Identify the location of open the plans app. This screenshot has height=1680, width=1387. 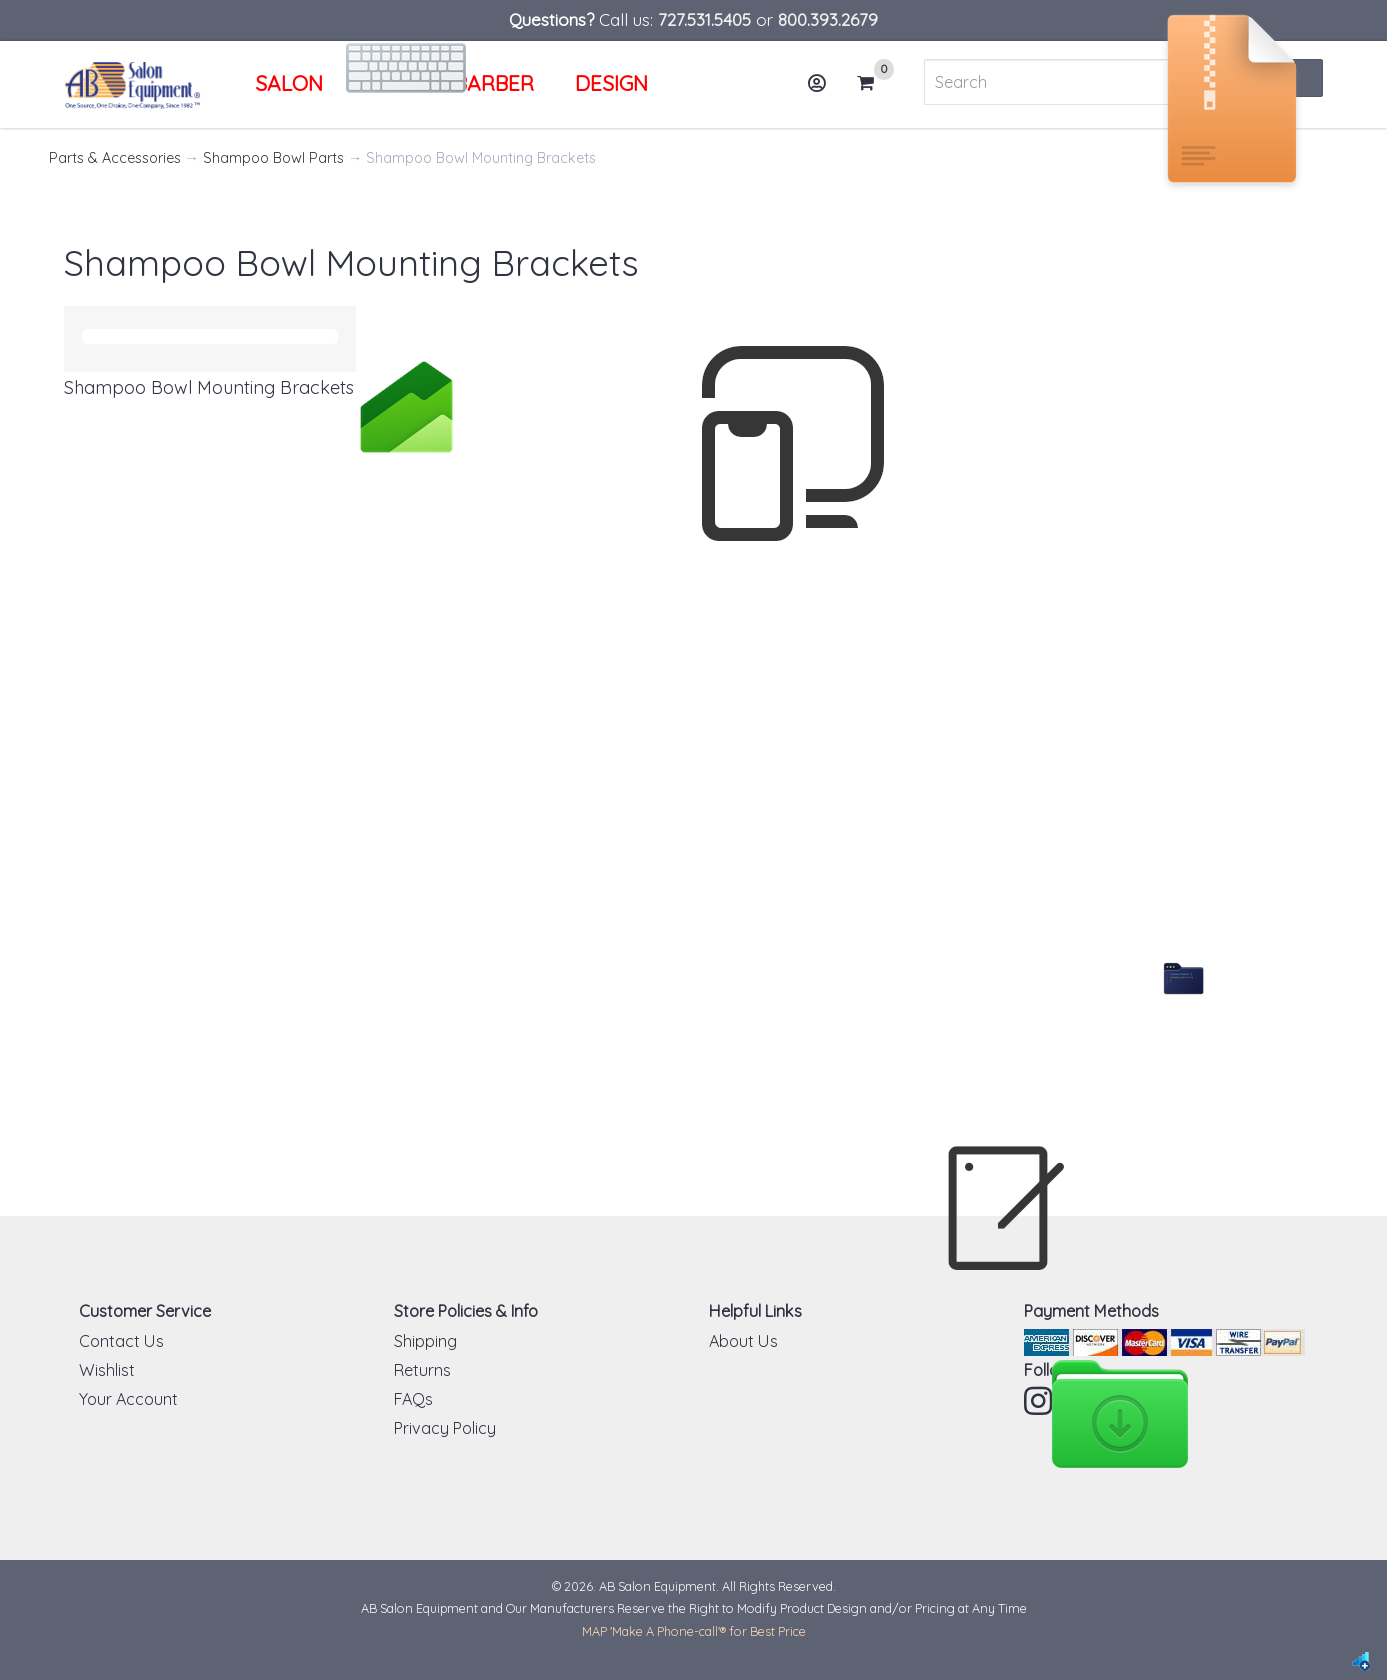
(1360, 1661).